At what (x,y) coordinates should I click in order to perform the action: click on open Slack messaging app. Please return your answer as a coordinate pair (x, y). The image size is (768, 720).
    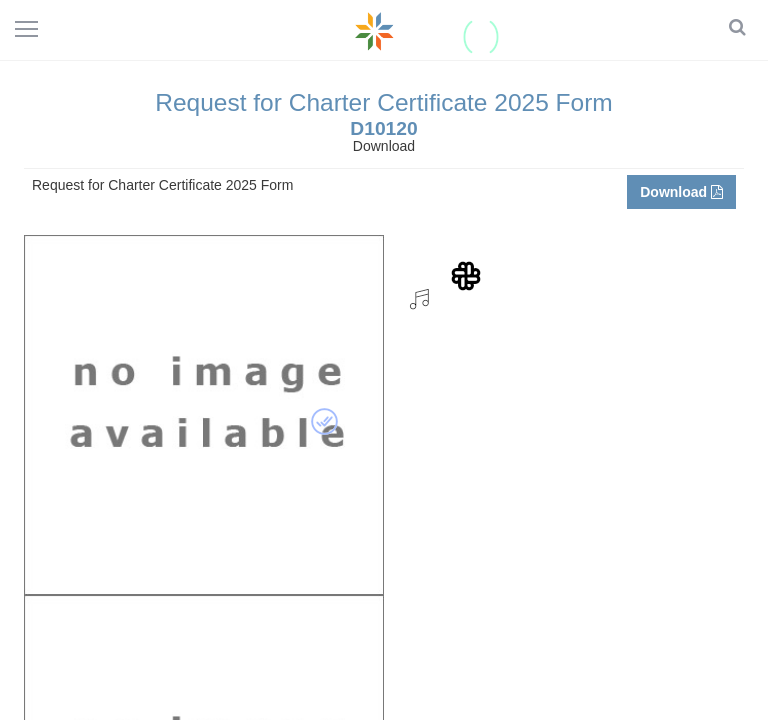
    Looking at the image, I should click on (466, 276).